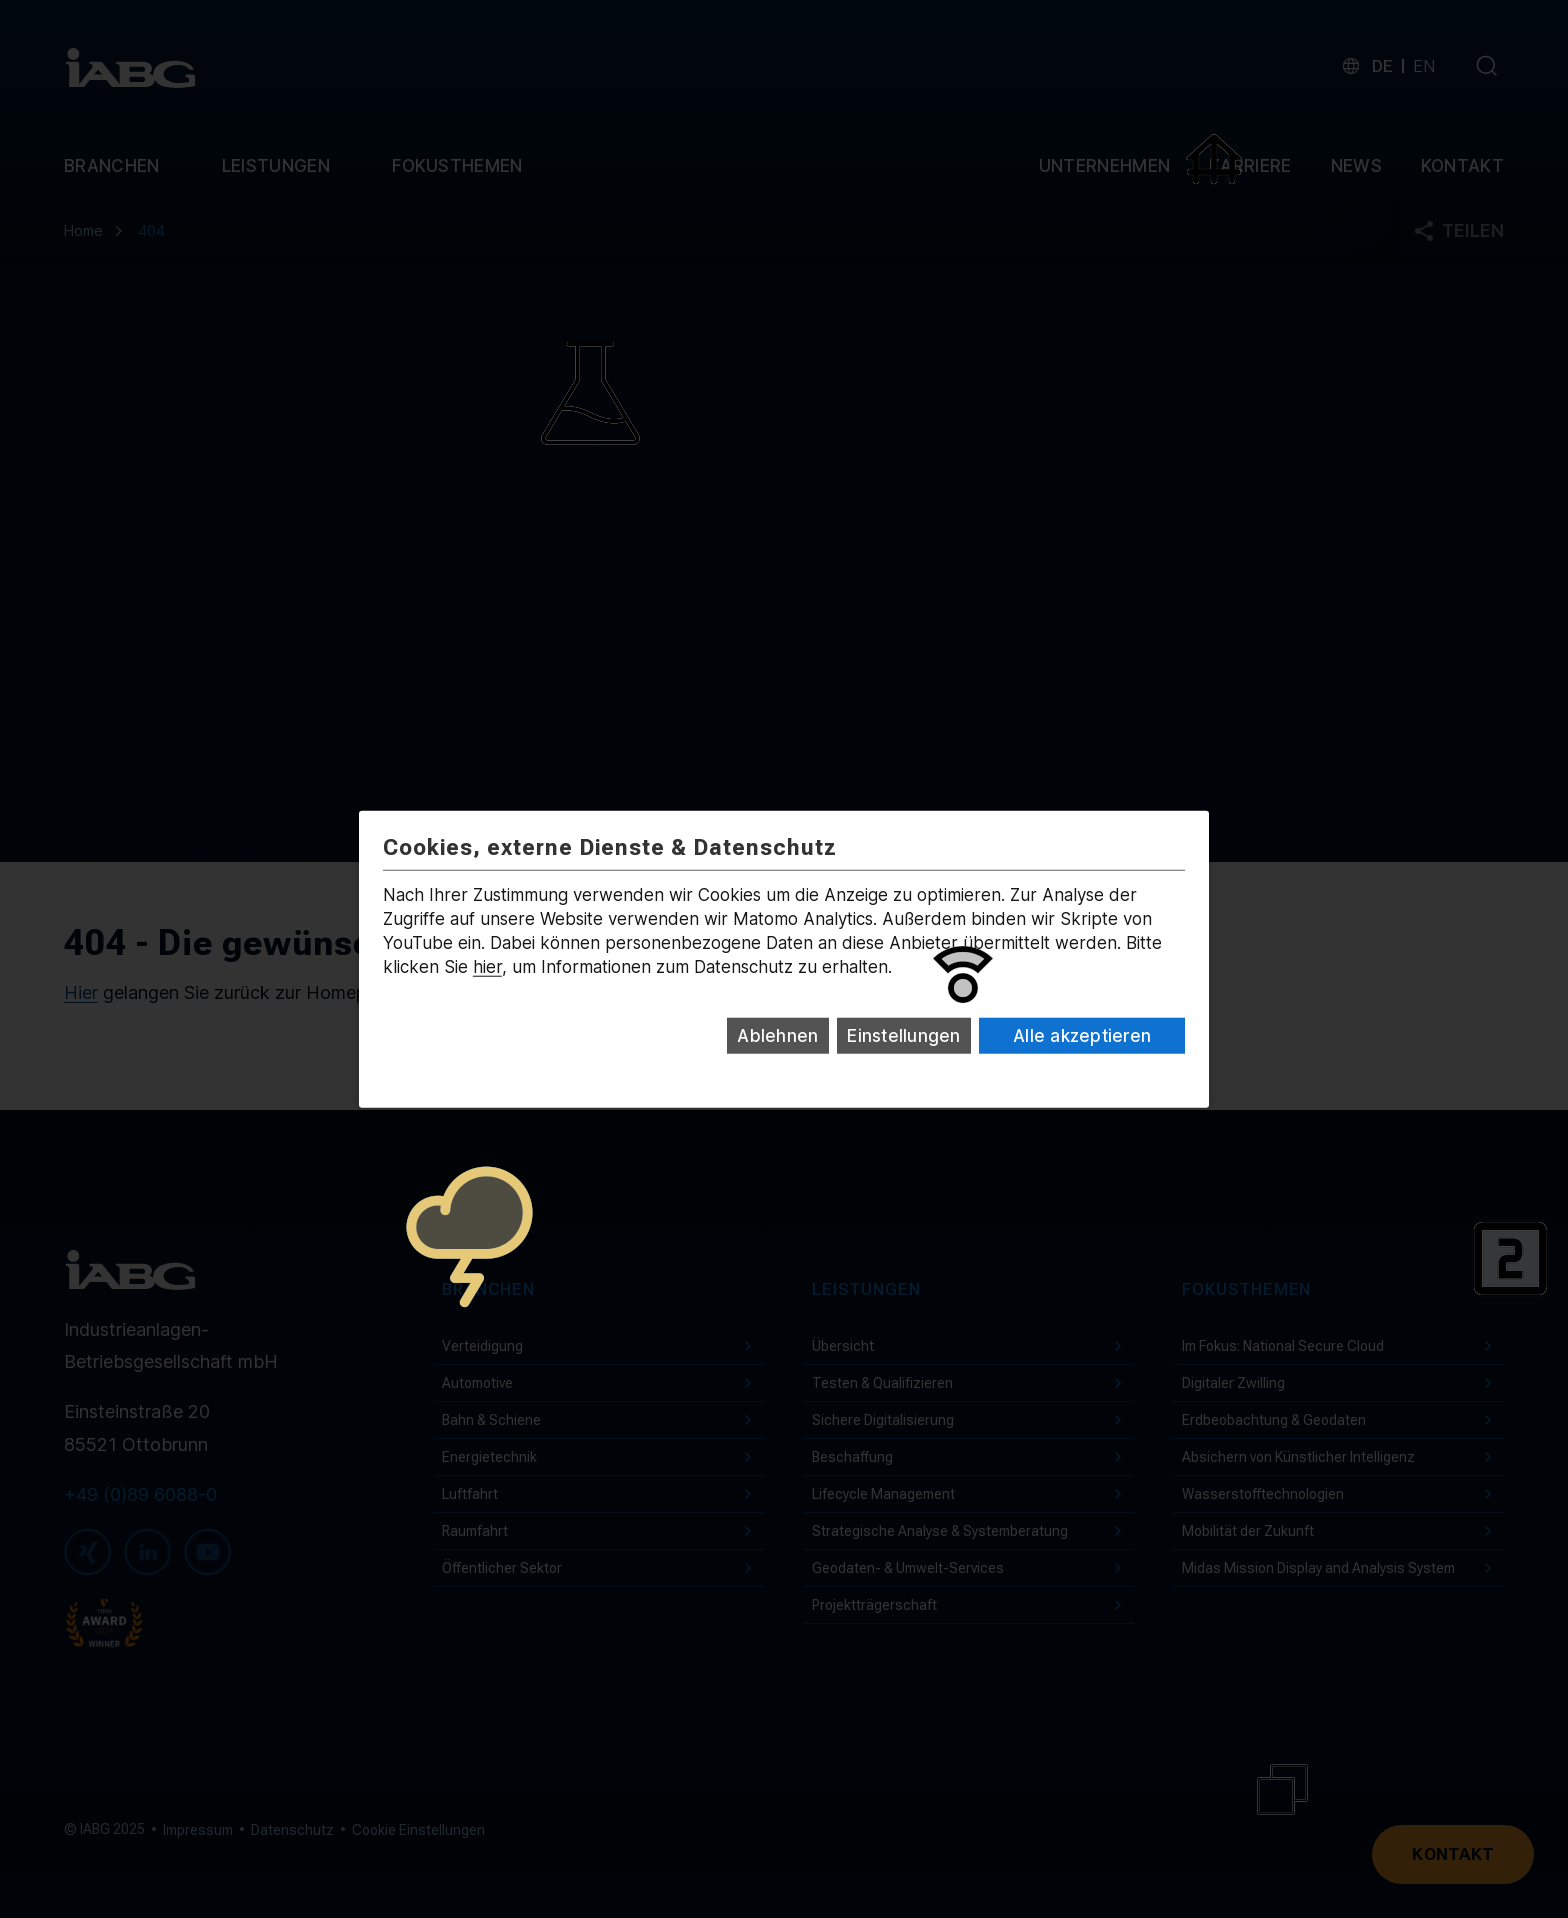  Describe the element at coordinates (469, 1234) in the screenshot. I see `indicates thunderstorm or severe weather conditions` at that location.